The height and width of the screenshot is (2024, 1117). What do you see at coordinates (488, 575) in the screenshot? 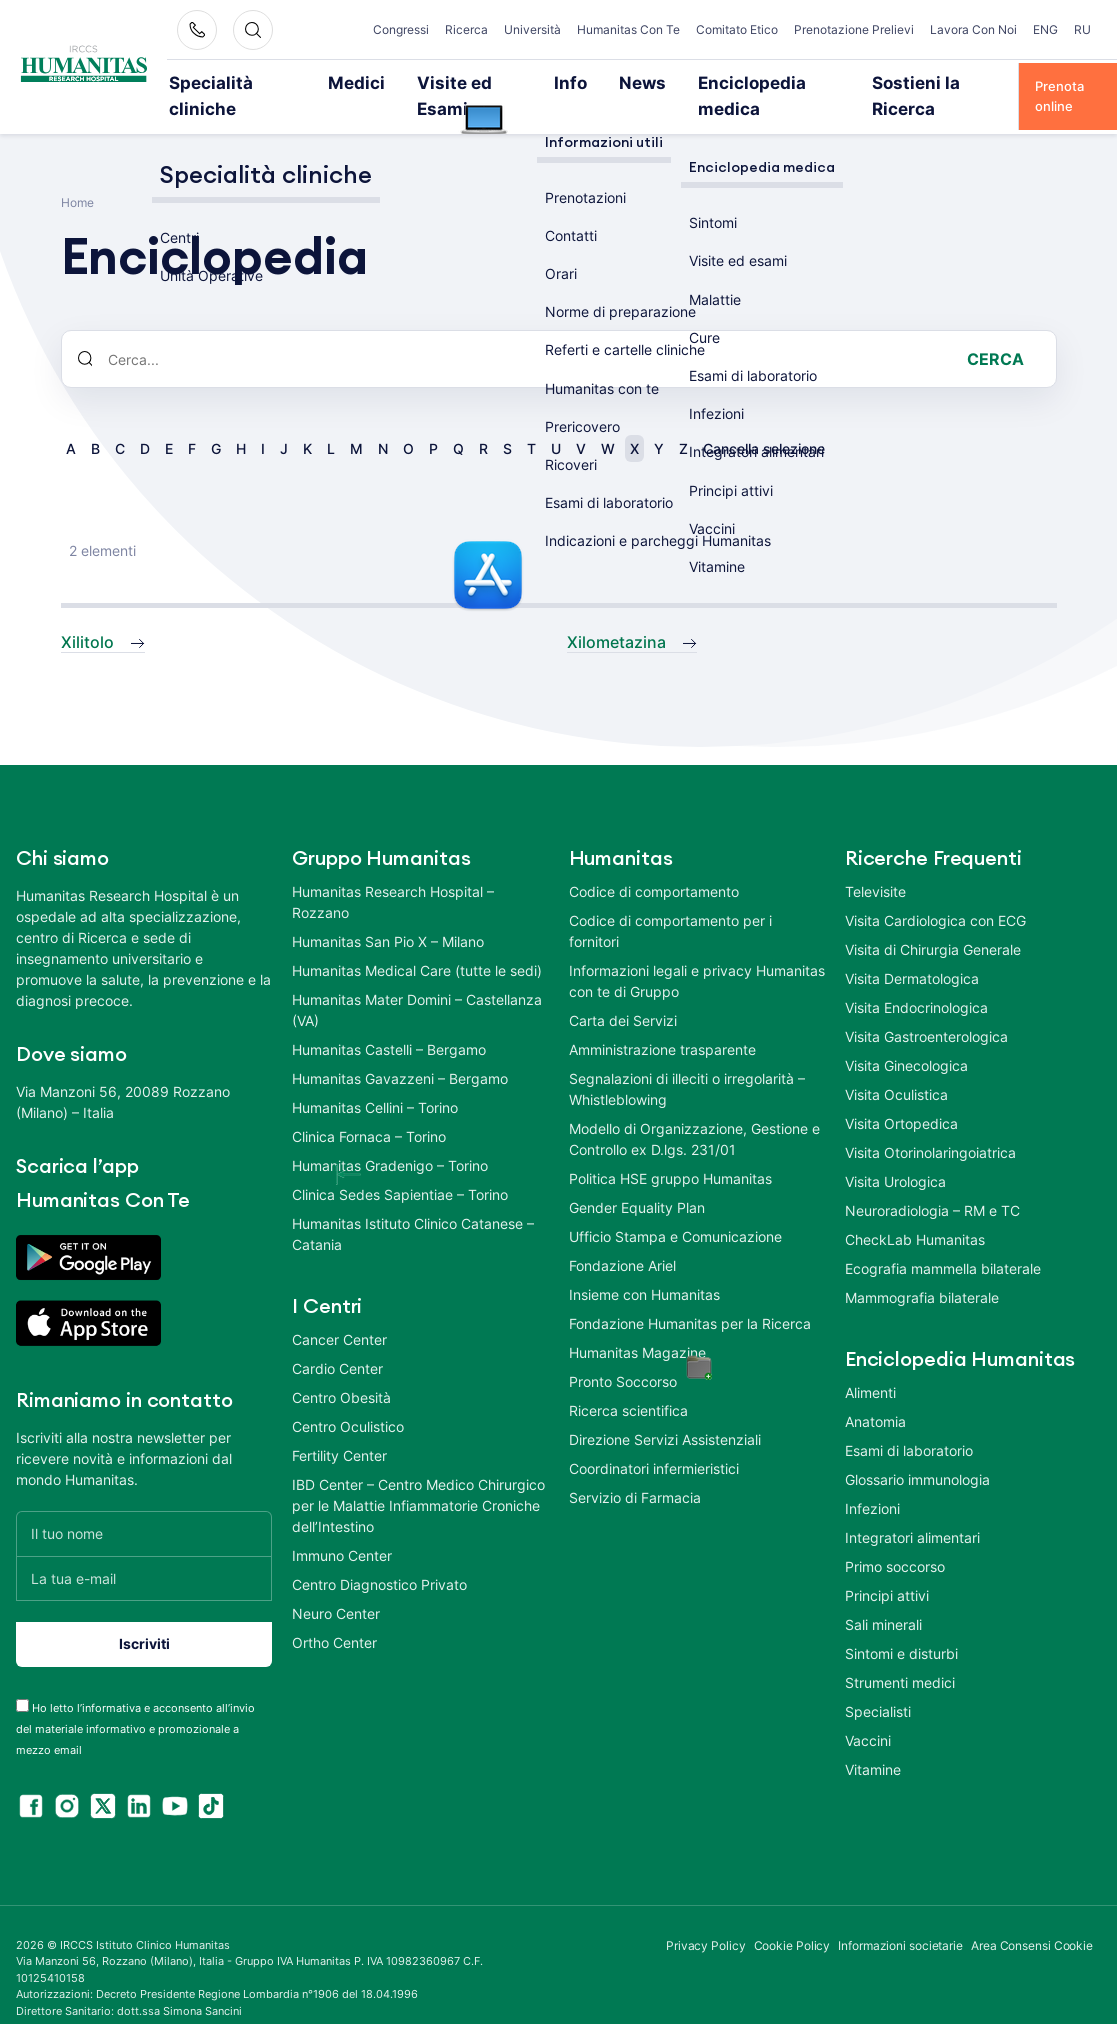
I see `open the App Store to browse and download apps` at bounding box center [488, 575].